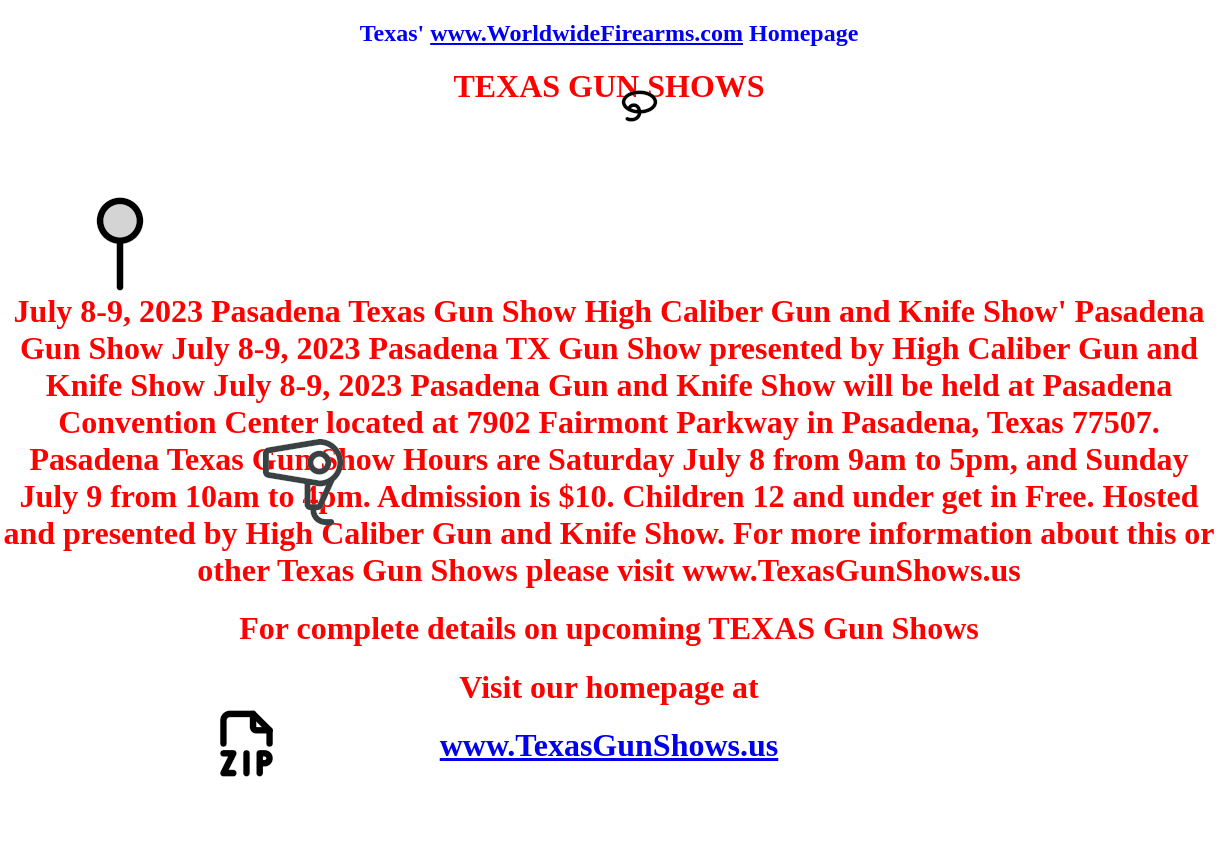 Image resolution: width=1218 pixels, height=853 pixels. What do you see at coordinates (246, 743) in the screenshot?
I see `indicates a compressed zip file` at bounding box center [246, 743].